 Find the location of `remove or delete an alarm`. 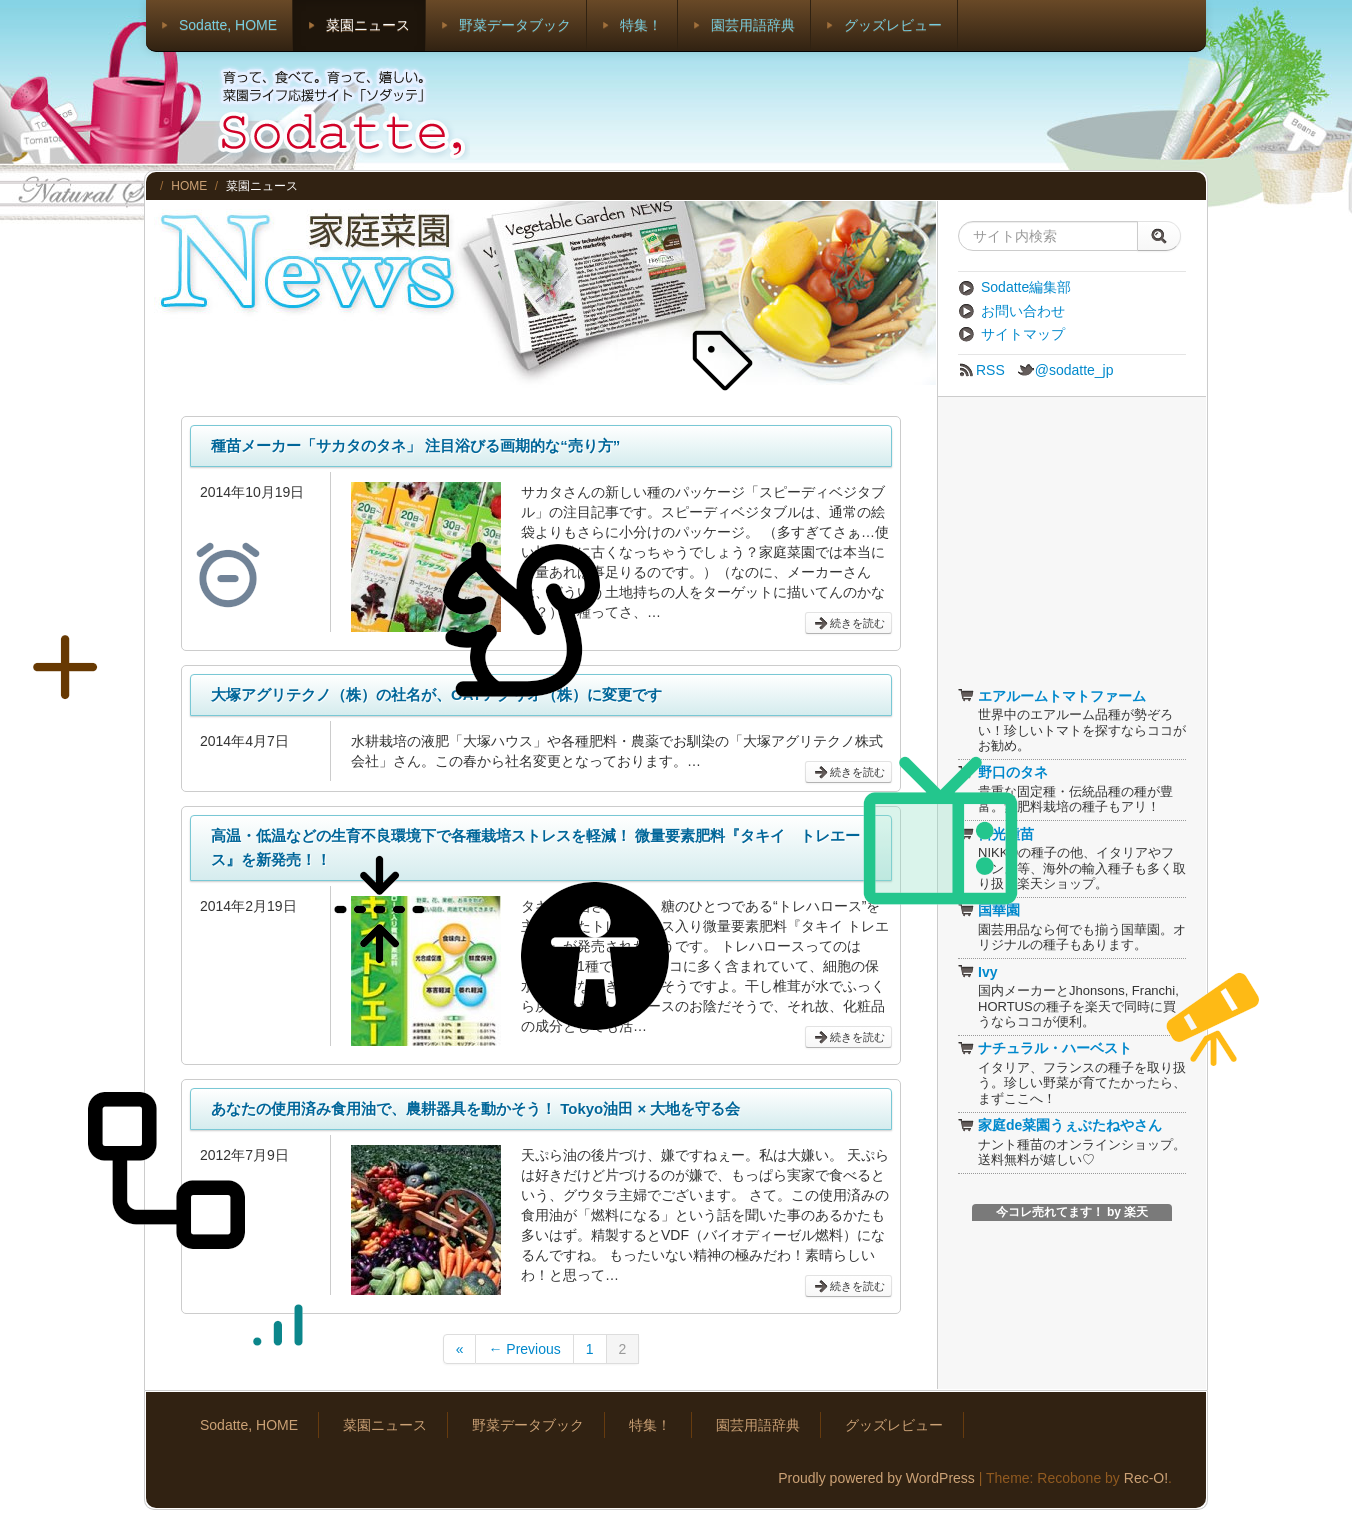

remove or delete an alarm is located at coordinates (228, 575).